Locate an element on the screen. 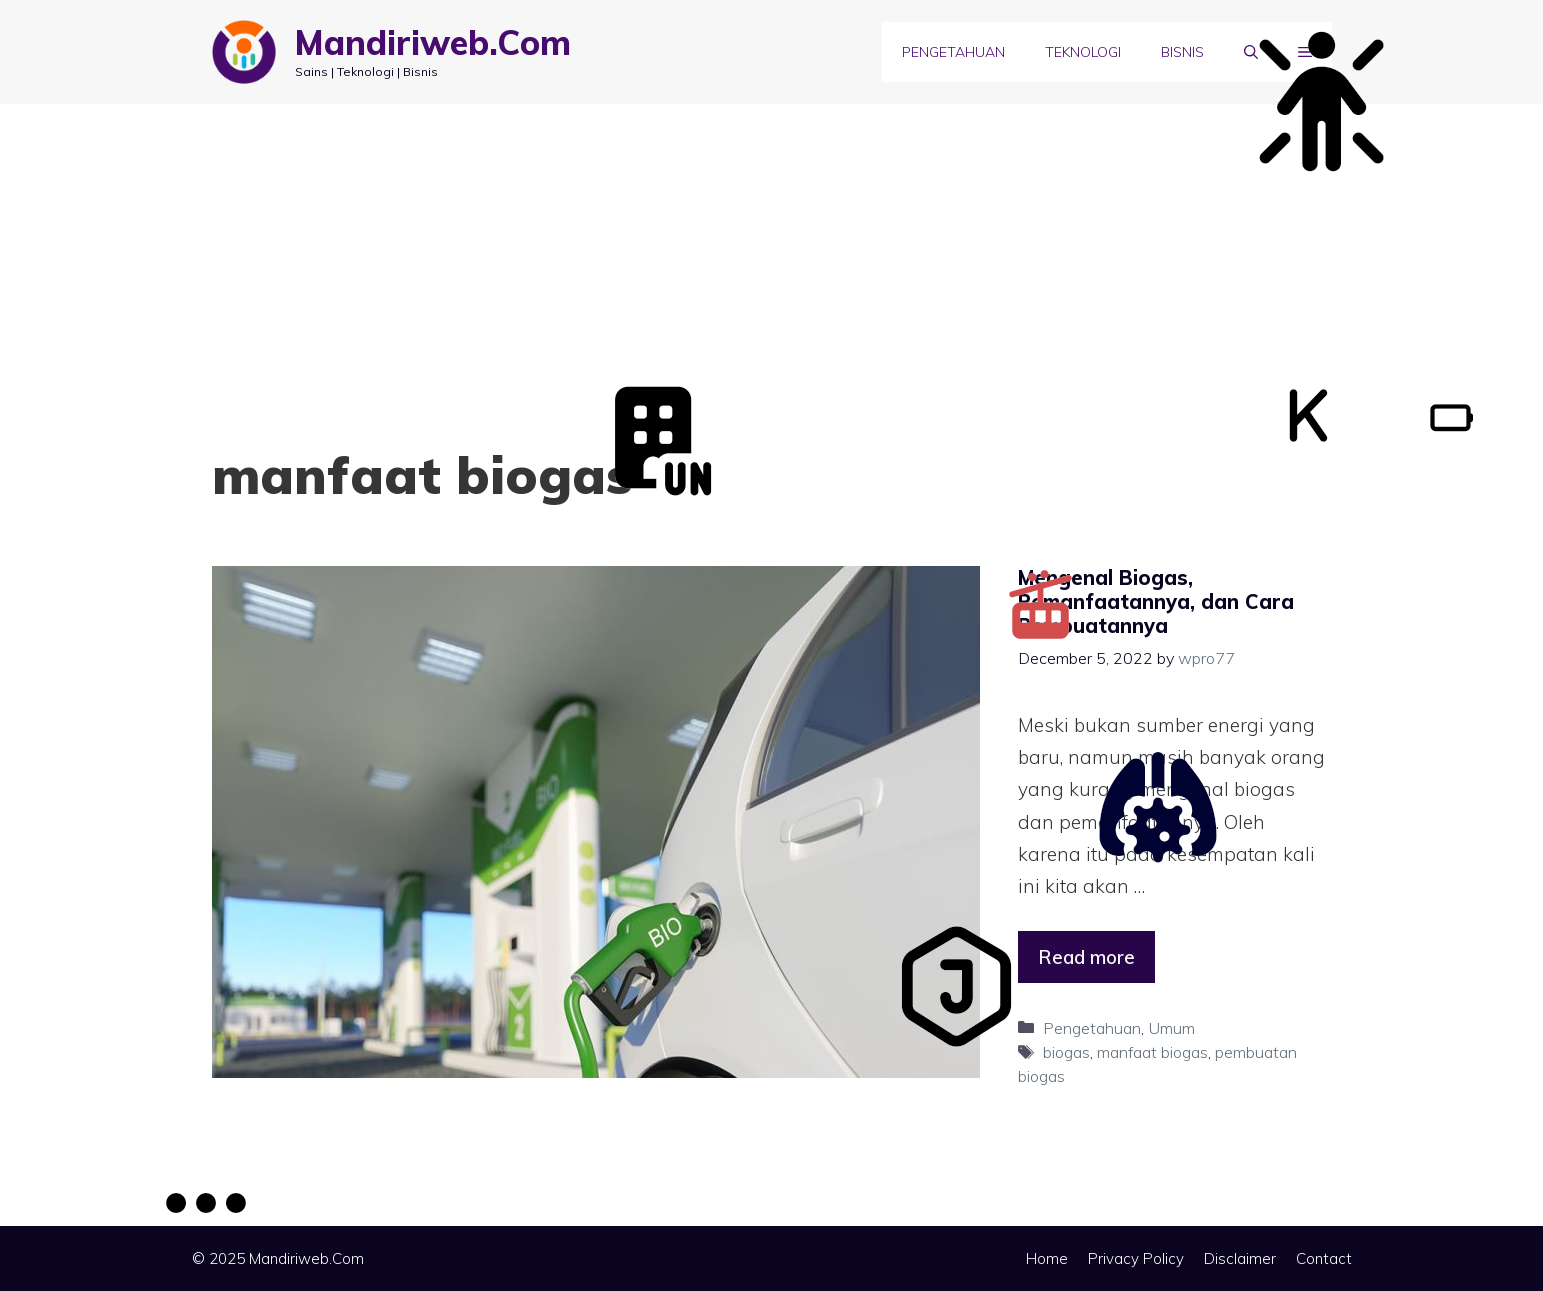 Image resolution: width=1543 pixels, height=1291 pixels. app or service icon with "J" branding is located at coordinates (956, 986).